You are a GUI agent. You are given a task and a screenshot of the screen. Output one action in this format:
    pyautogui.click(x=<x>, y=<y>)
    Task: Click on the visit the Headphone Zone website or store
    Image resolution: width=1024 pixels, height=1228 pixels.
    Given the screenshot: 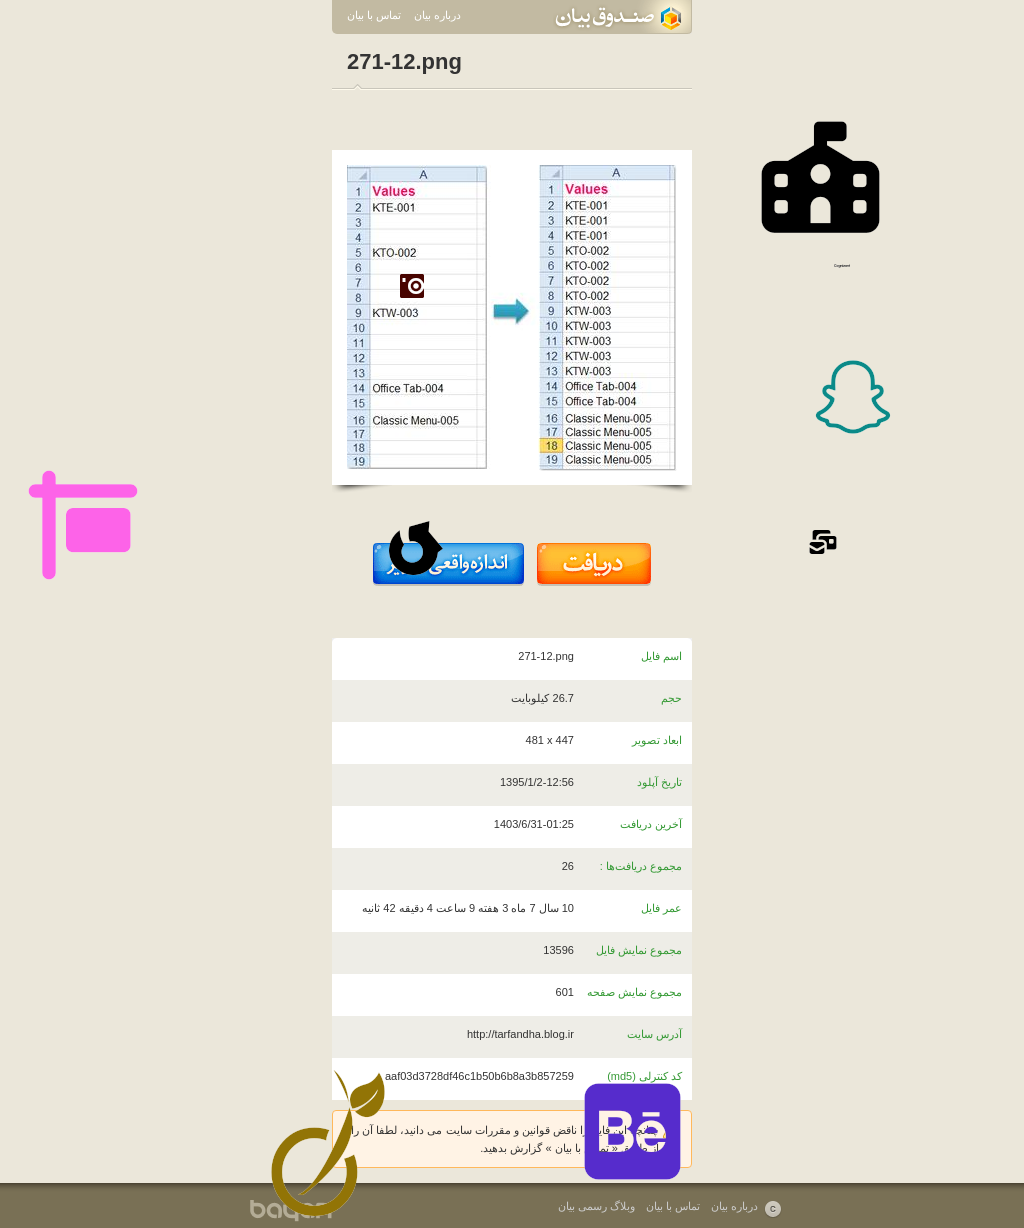 What is the action you would take?
    pyautogui.click(x=416, y=548)
    